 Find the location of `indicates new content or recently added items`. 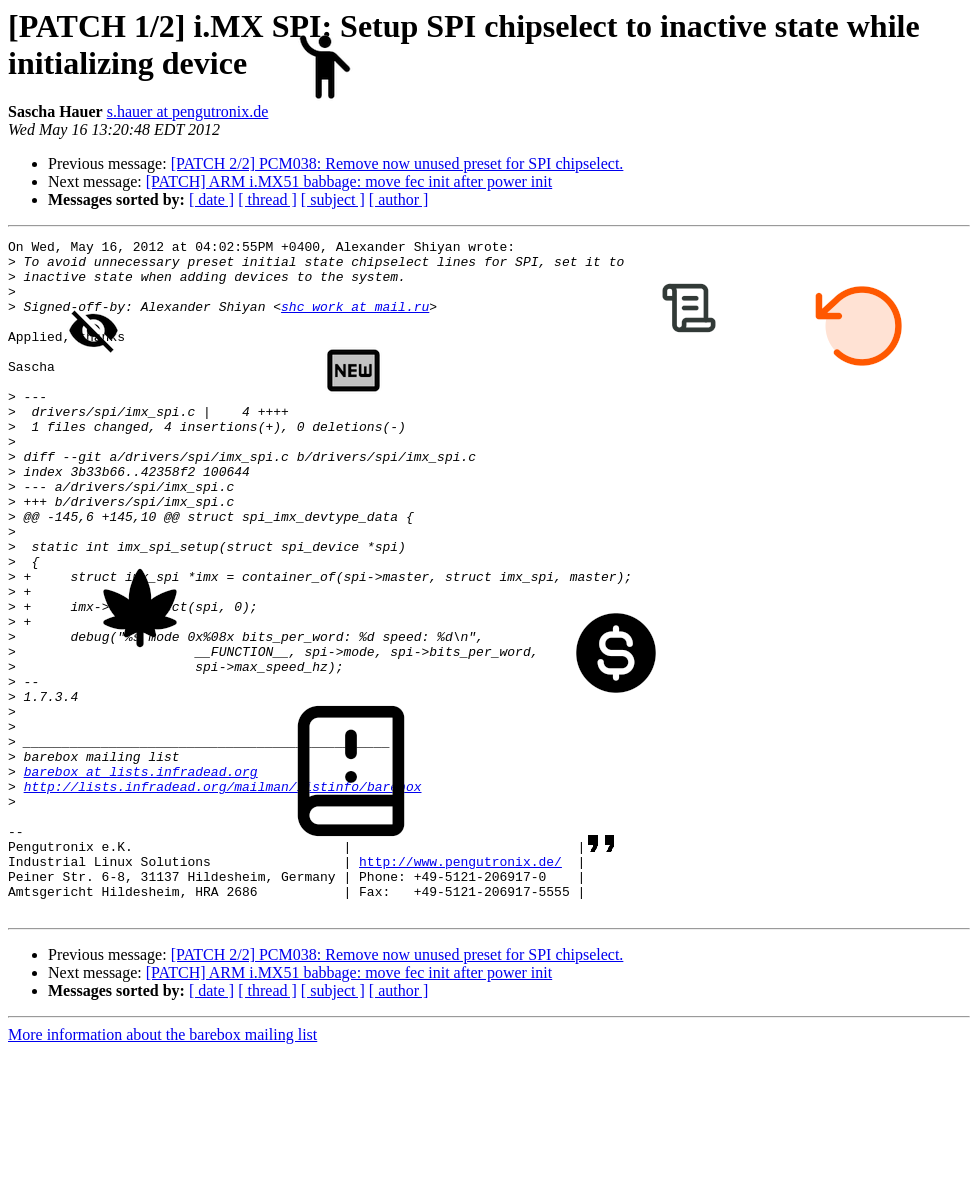

indicates new content or recently added items is located at coordinates (353, 370).